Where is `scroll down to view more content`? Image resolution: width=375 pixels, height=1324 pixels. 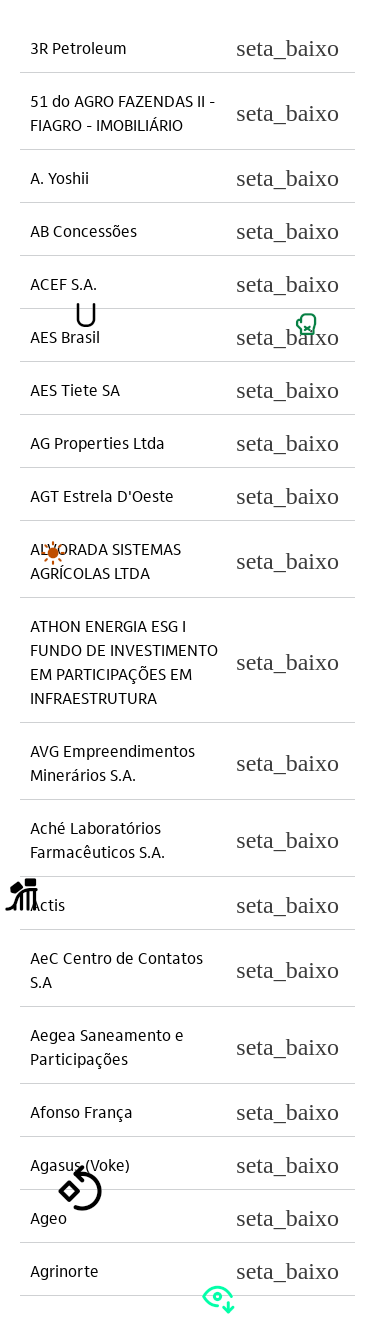
scroll down to view more content is located at coordinates (217, 1296).